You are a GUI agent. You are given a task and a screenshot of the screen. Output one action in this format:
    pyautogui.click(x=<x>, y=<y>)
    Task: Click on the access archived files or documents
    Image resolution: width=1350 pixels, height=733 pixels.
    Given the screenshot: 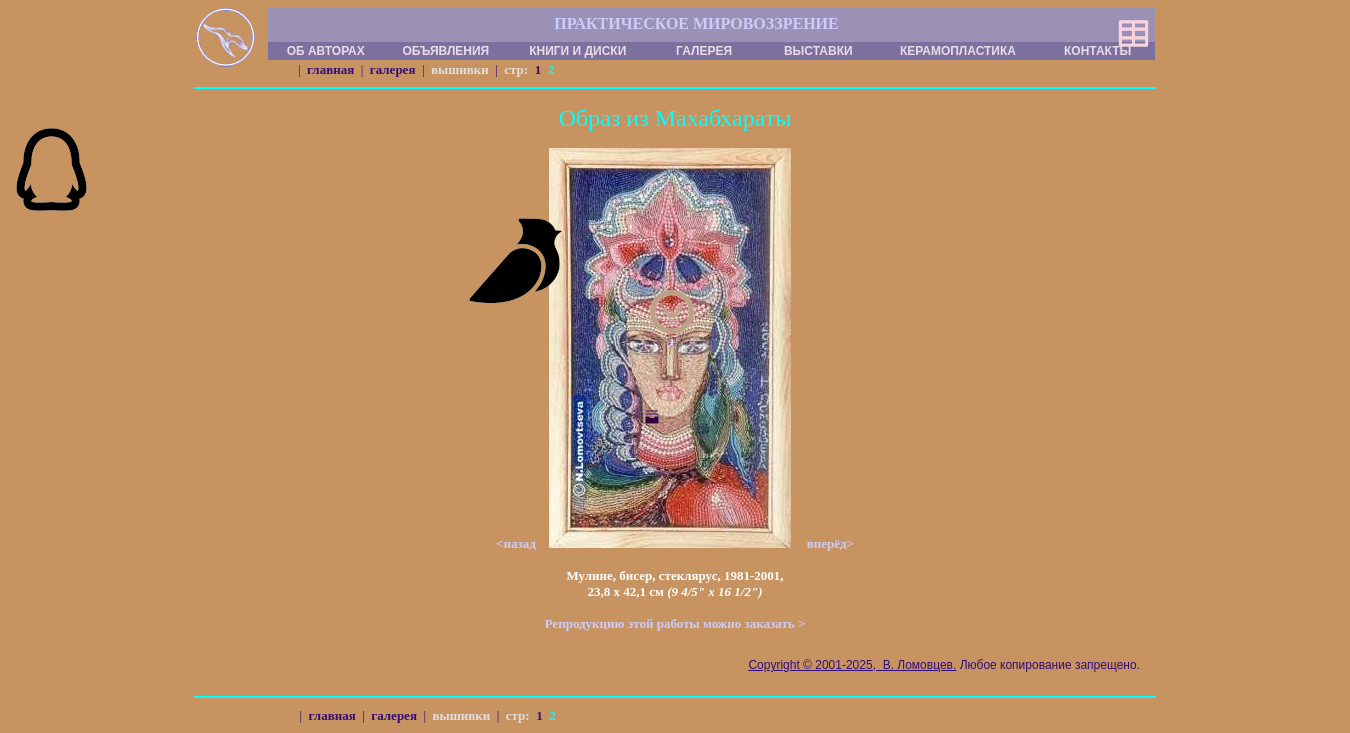 What is the action you would take?
    pyautogui.click(x=652, y=417)
    